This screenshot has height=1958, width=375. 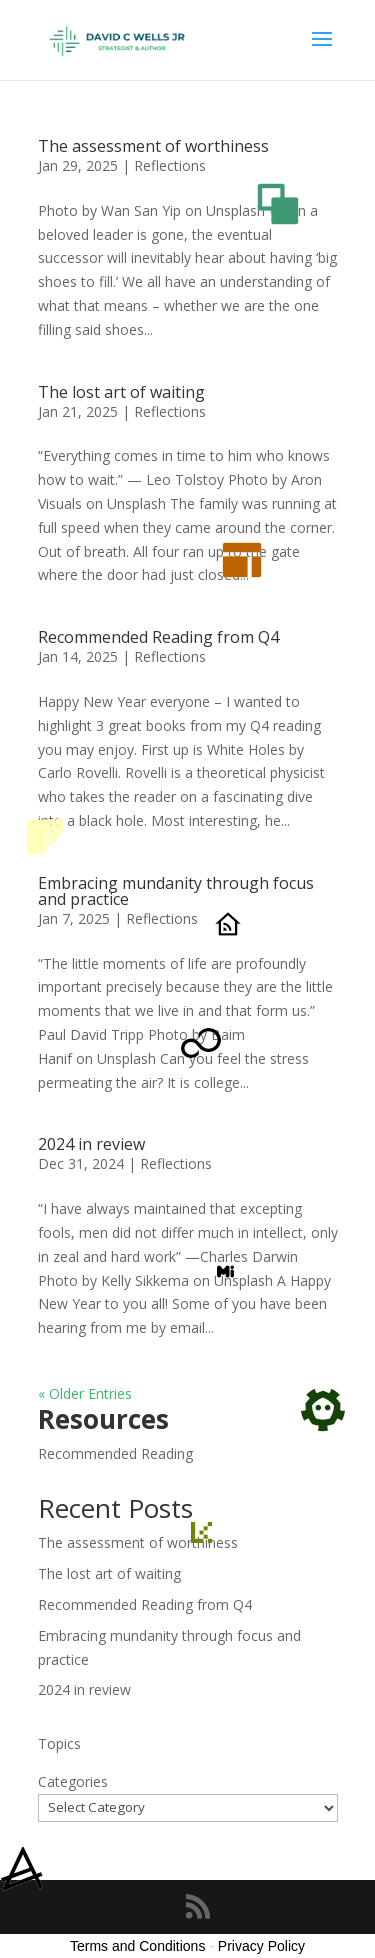 I want to click on open the Misskey app, so click(x=225, y=1271).